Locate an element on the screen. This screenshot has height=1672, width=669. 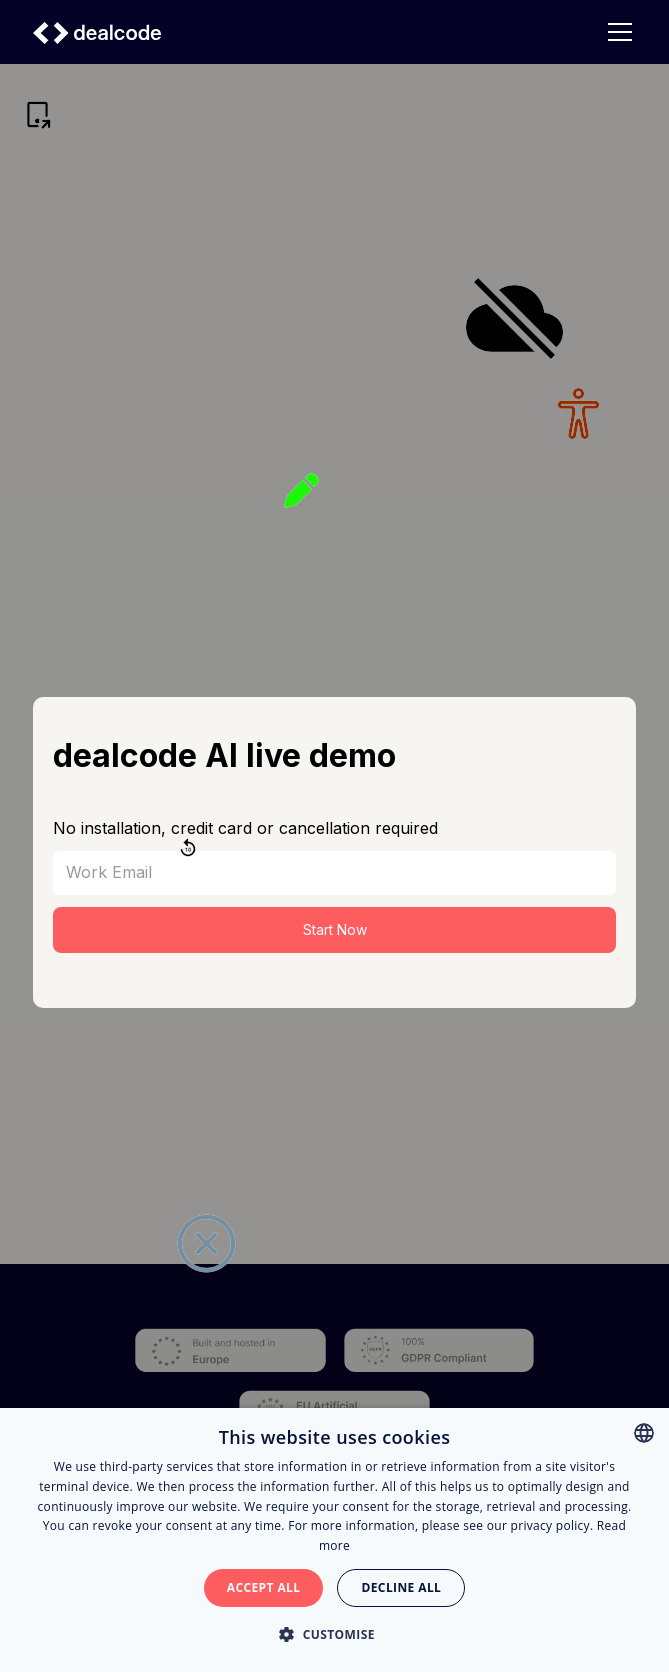
close or dismiss a dialog is located at coordinates (206, 1243).